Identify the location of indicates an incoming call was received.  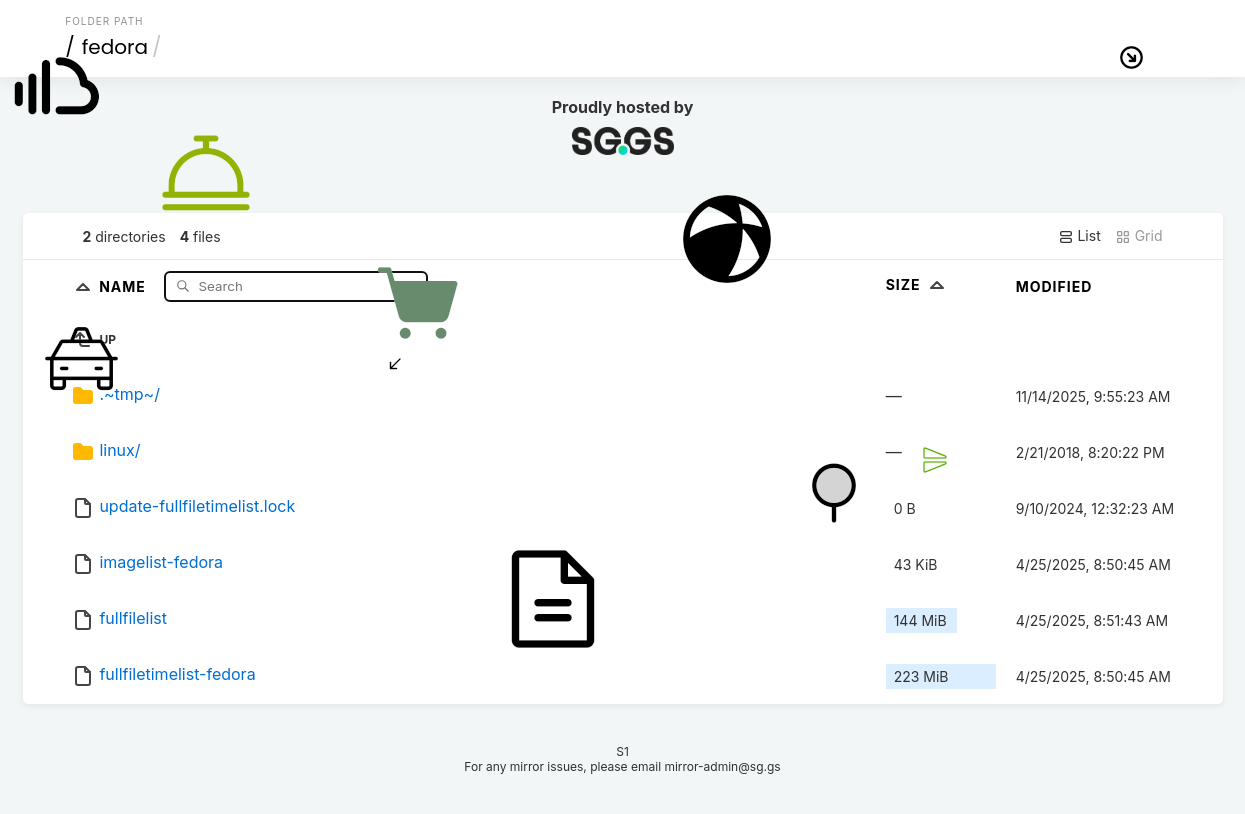
(395, 364).